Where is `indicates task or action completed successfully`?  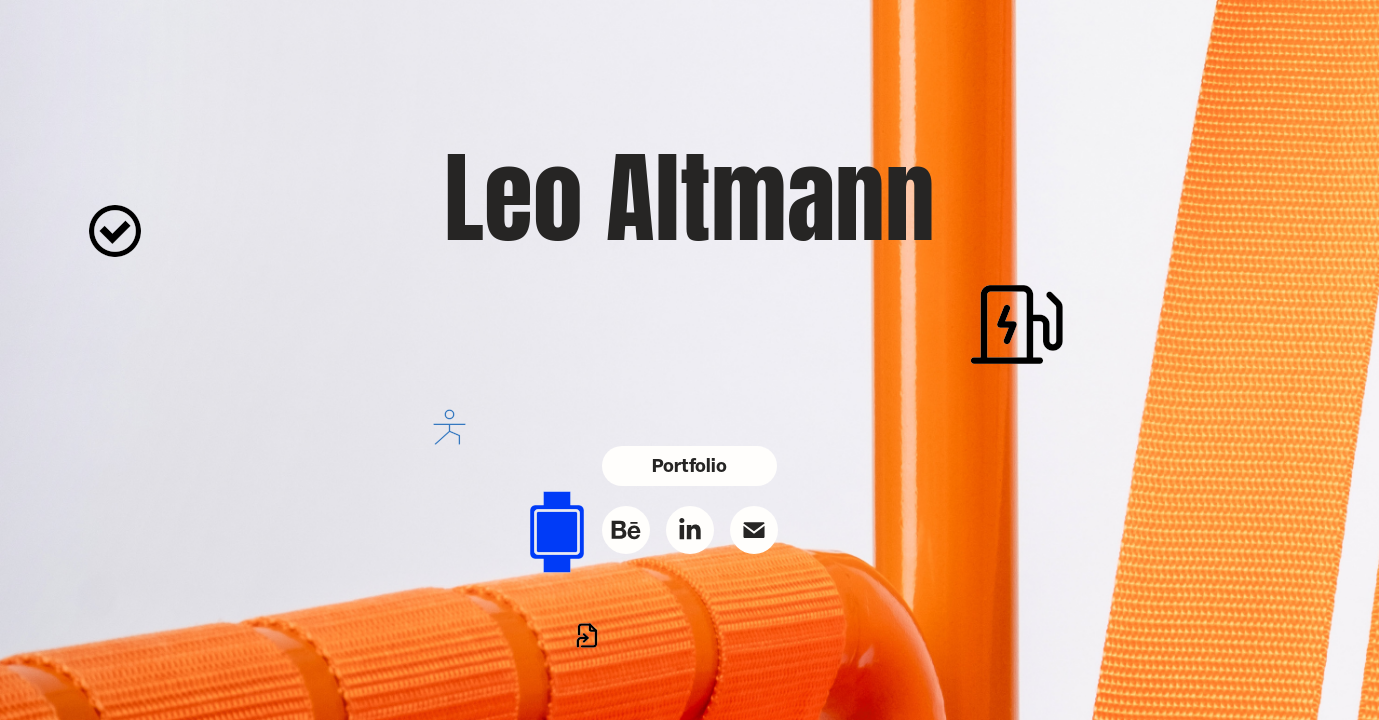
indicates task or action completed successfully is located at coordinates (115, 231).